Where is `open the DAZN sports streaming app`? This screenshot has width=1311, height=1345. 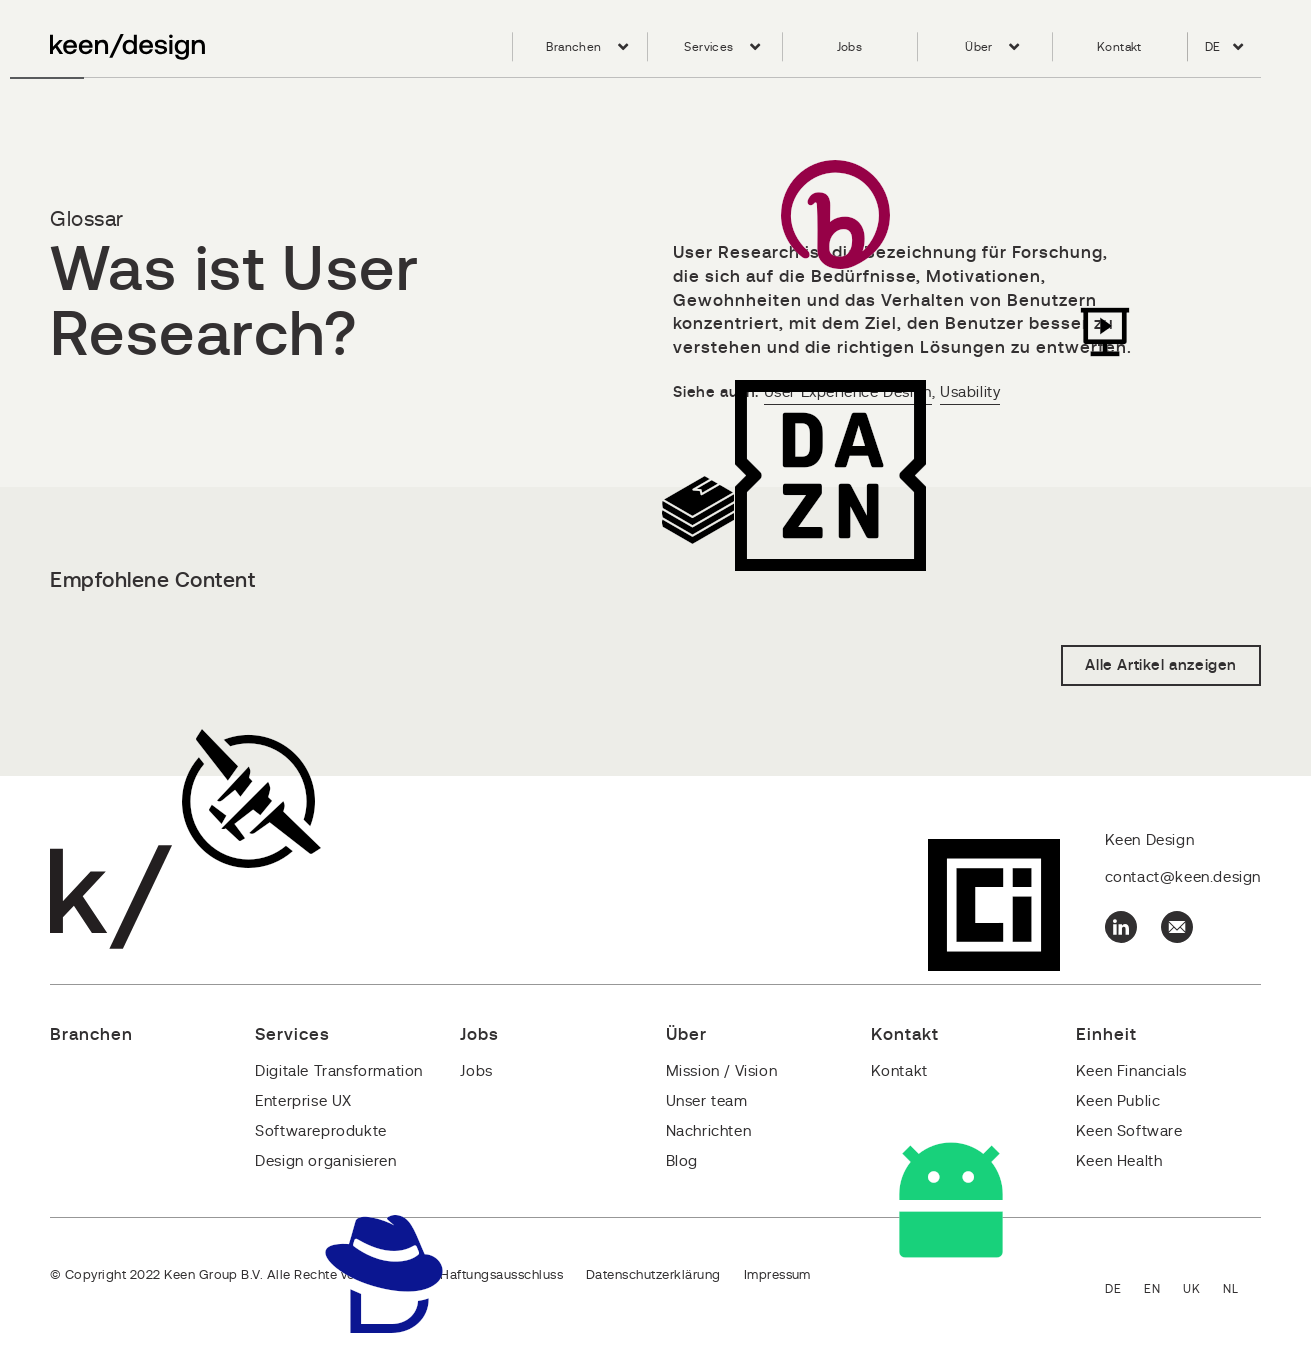
open the DAZN sports streaming app is located at coordinates (830, 475).